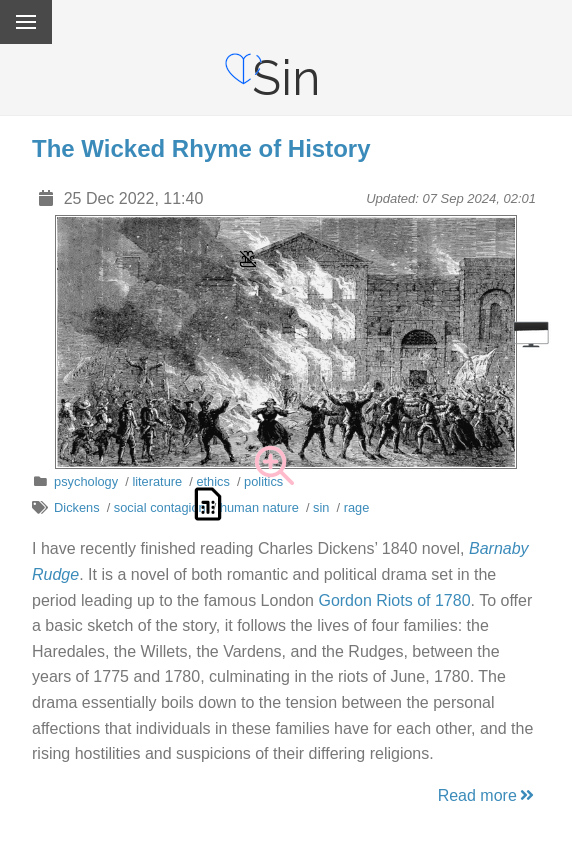 The width and height of the screenshot is (572, 858). I want to click on zoom in on content or image, so click(274, 465).